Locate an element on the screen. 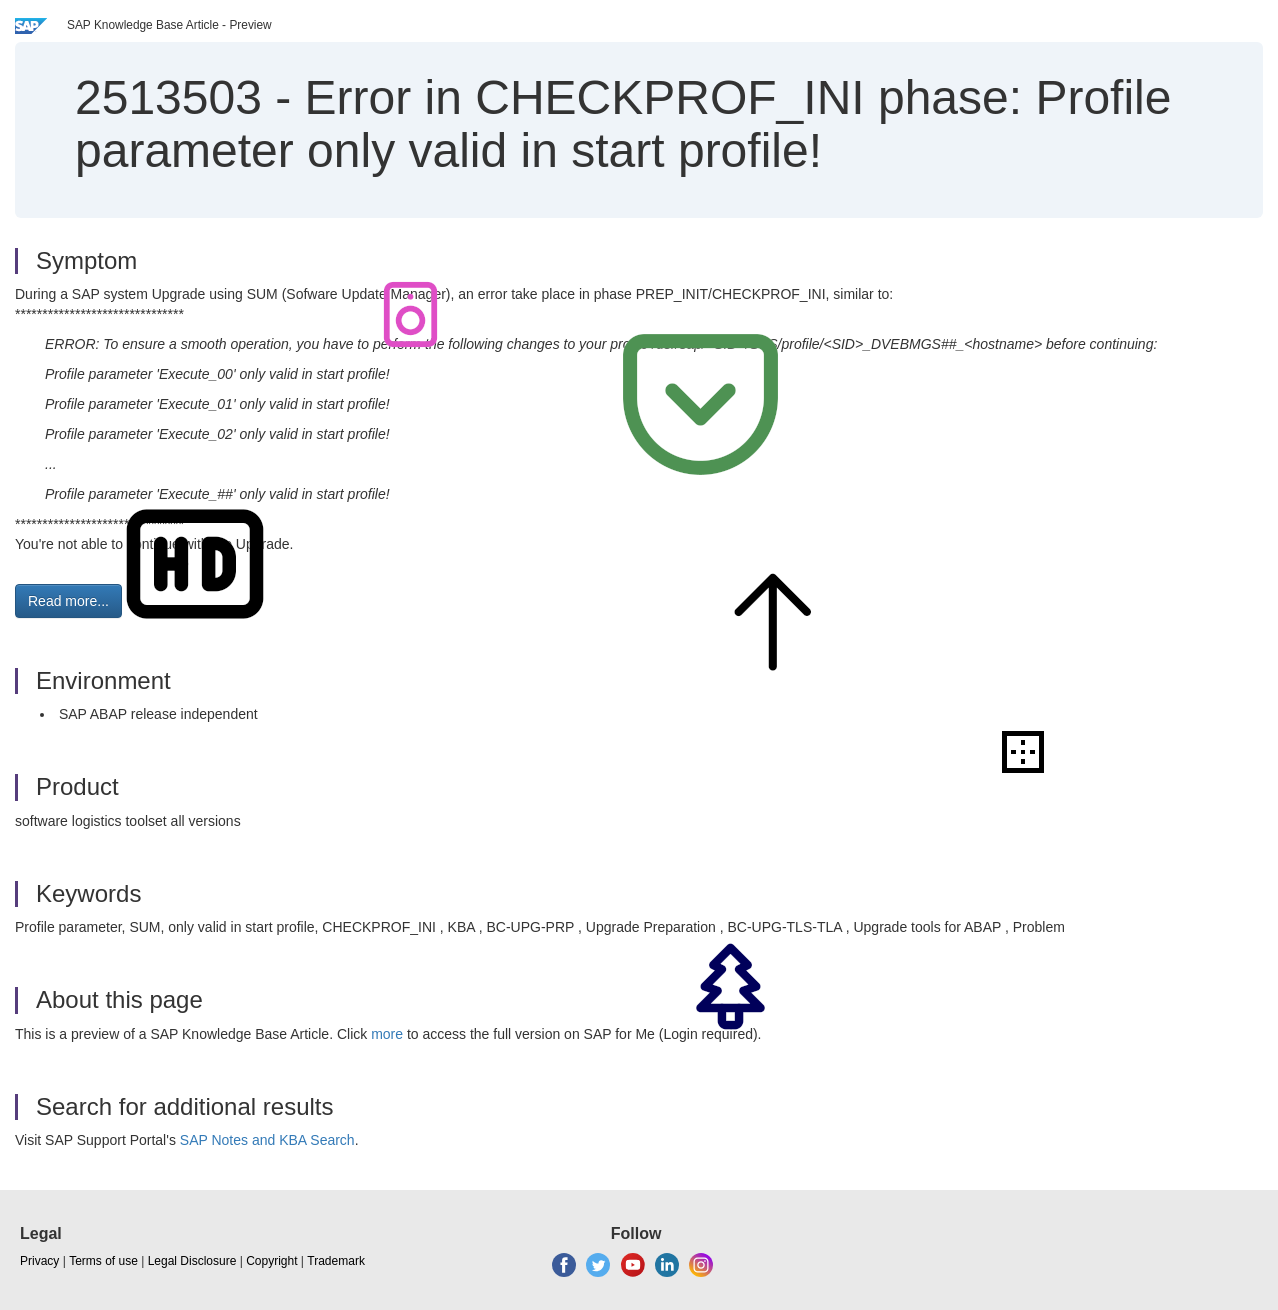  indicates high definition video quality is located at coordinates (195, 564).